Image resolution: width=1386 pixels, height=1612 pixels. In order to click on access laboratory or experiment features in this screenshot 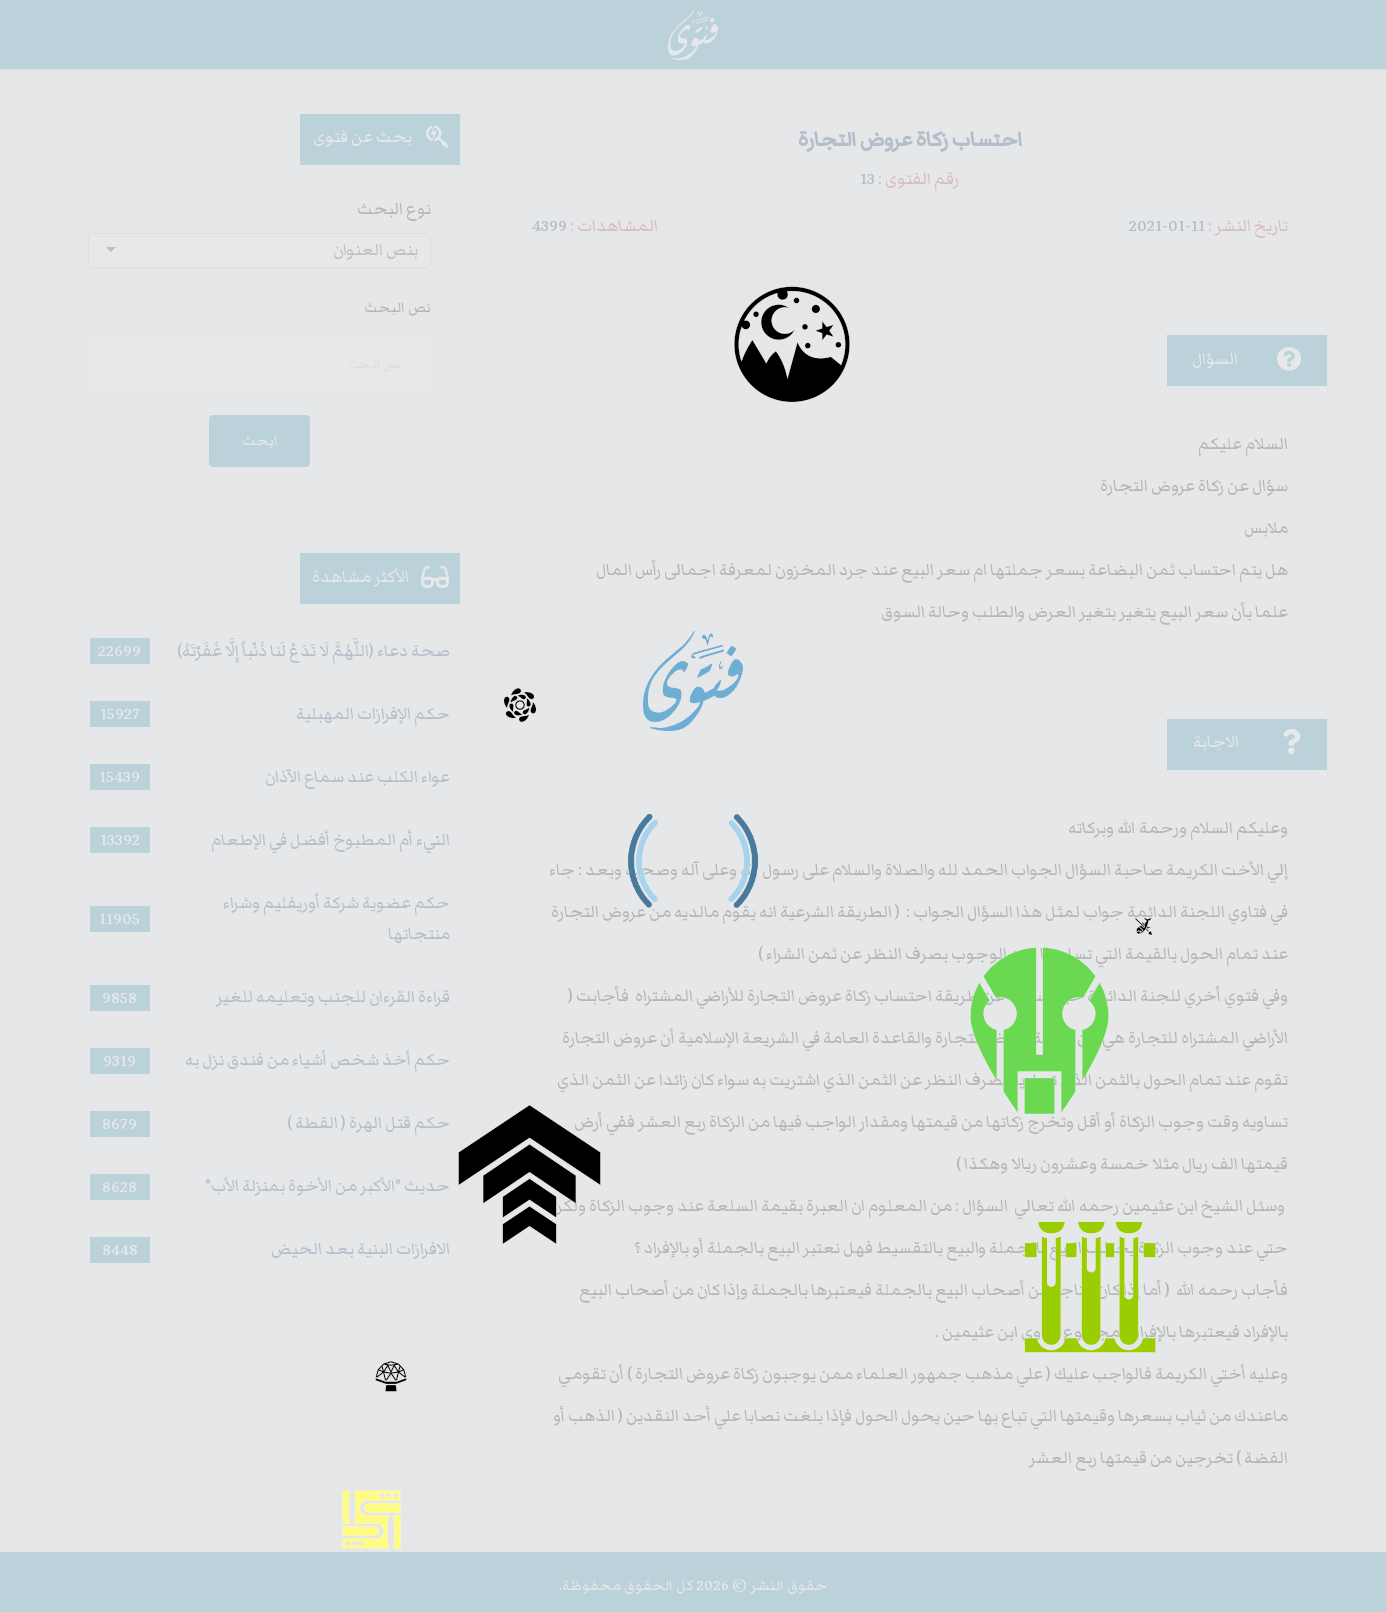, I will do `click(1090, 1286)`.